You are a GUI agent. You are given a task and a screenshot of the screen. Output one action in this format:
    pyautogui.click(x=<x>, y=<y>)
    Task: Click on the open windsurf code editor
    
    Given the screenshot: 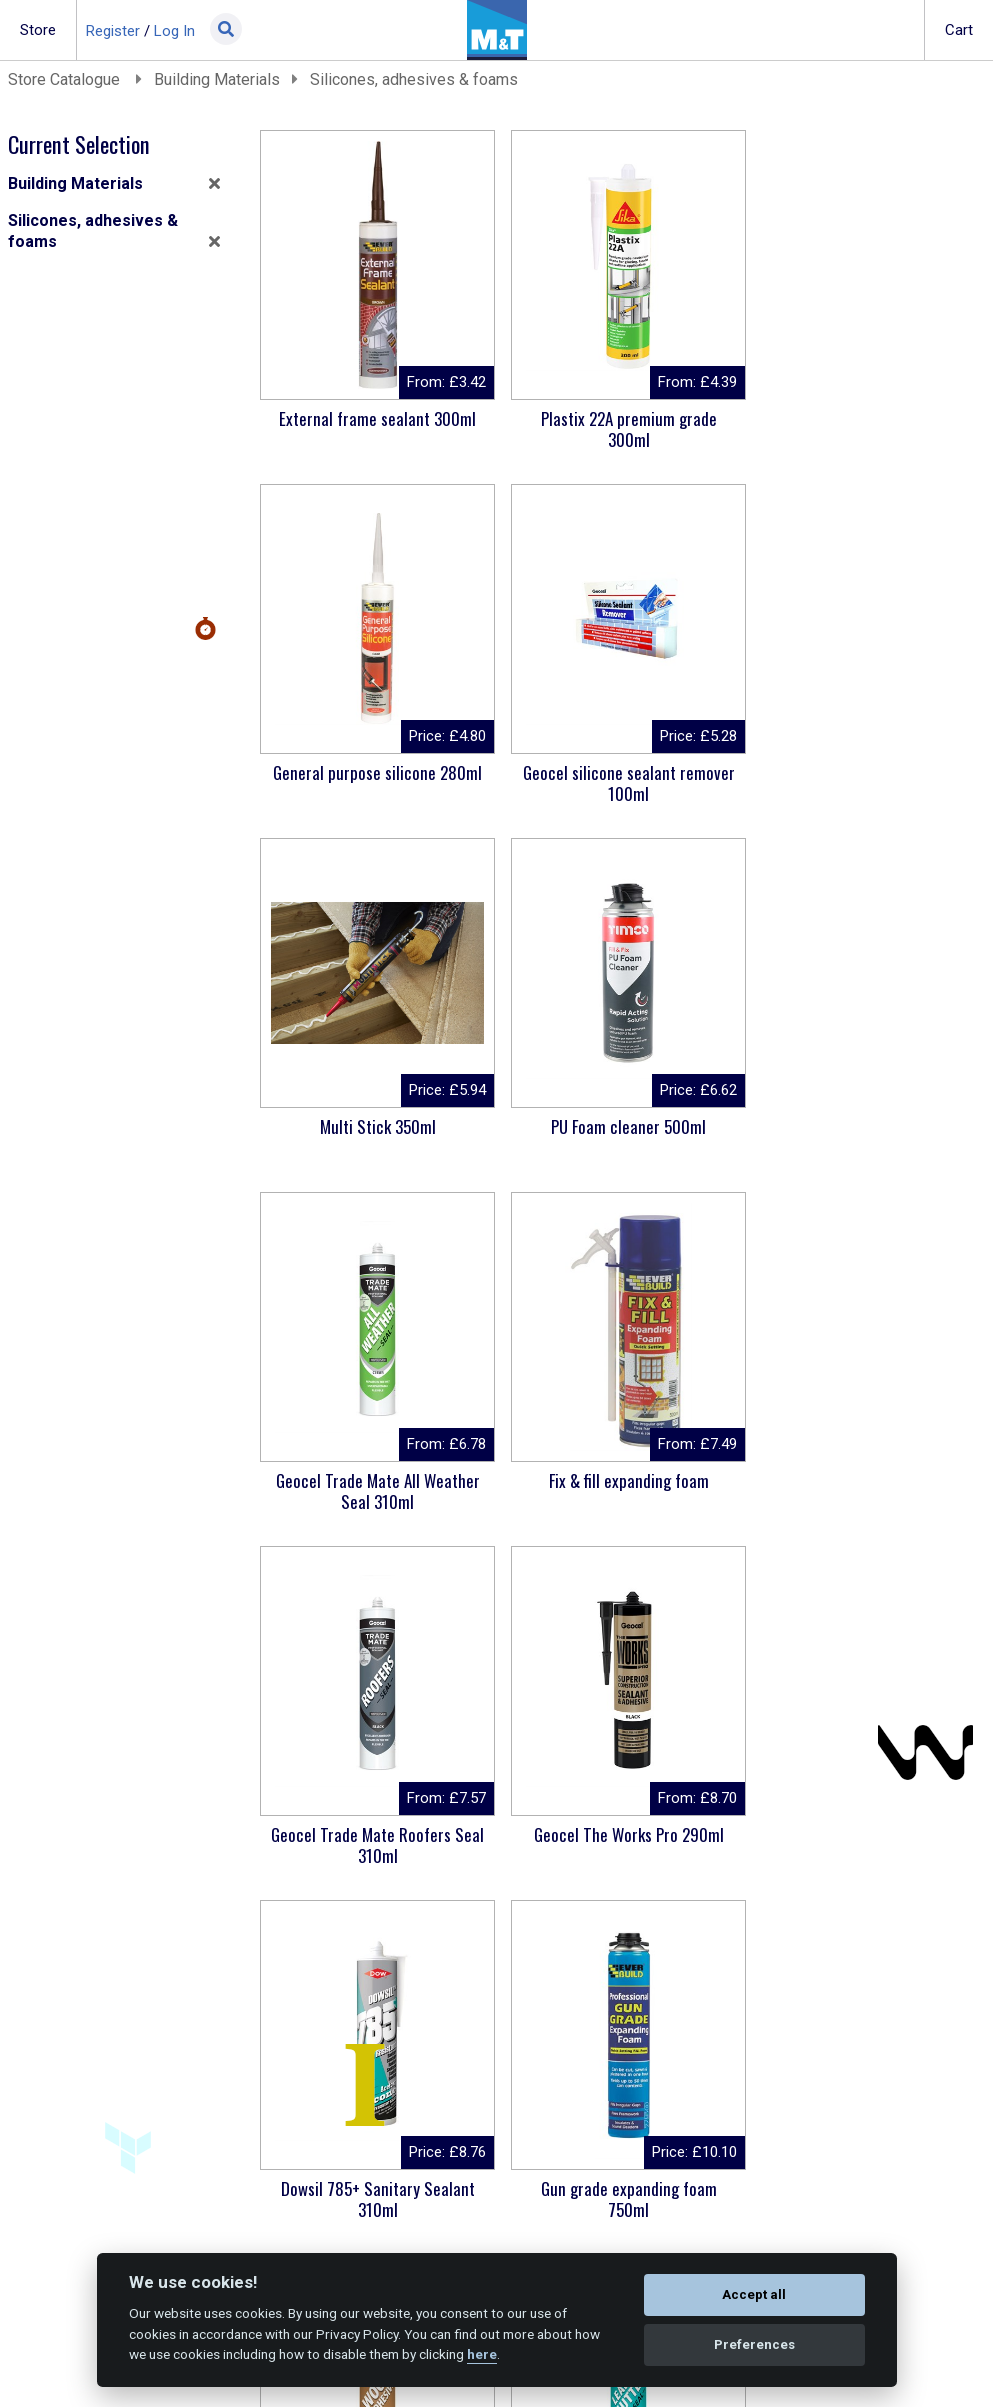 What is the action you would take?
    pyautogui.click(x=925, y=1752)
    